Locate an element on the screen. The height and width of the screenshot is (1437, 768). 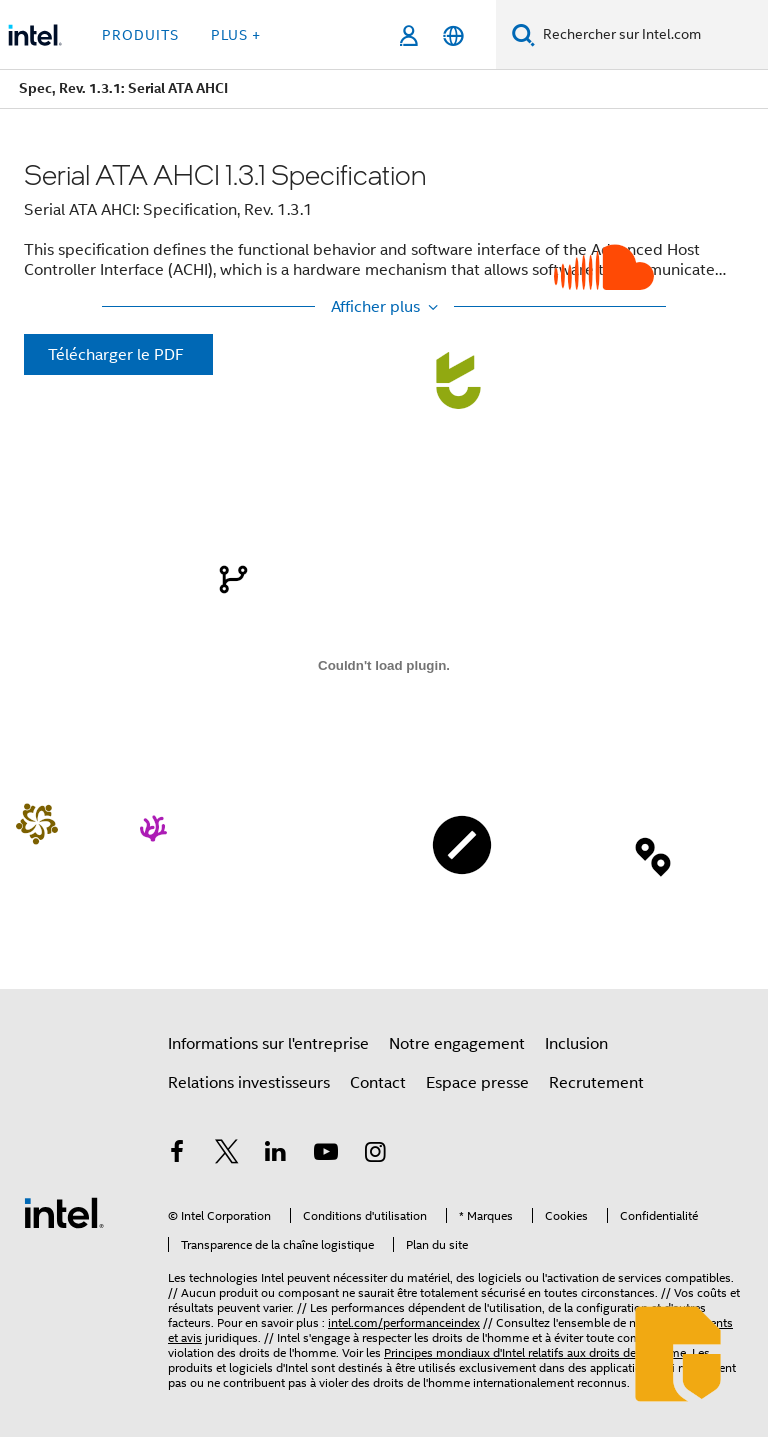
open soundcloud app is located at coordinates (604, 265).